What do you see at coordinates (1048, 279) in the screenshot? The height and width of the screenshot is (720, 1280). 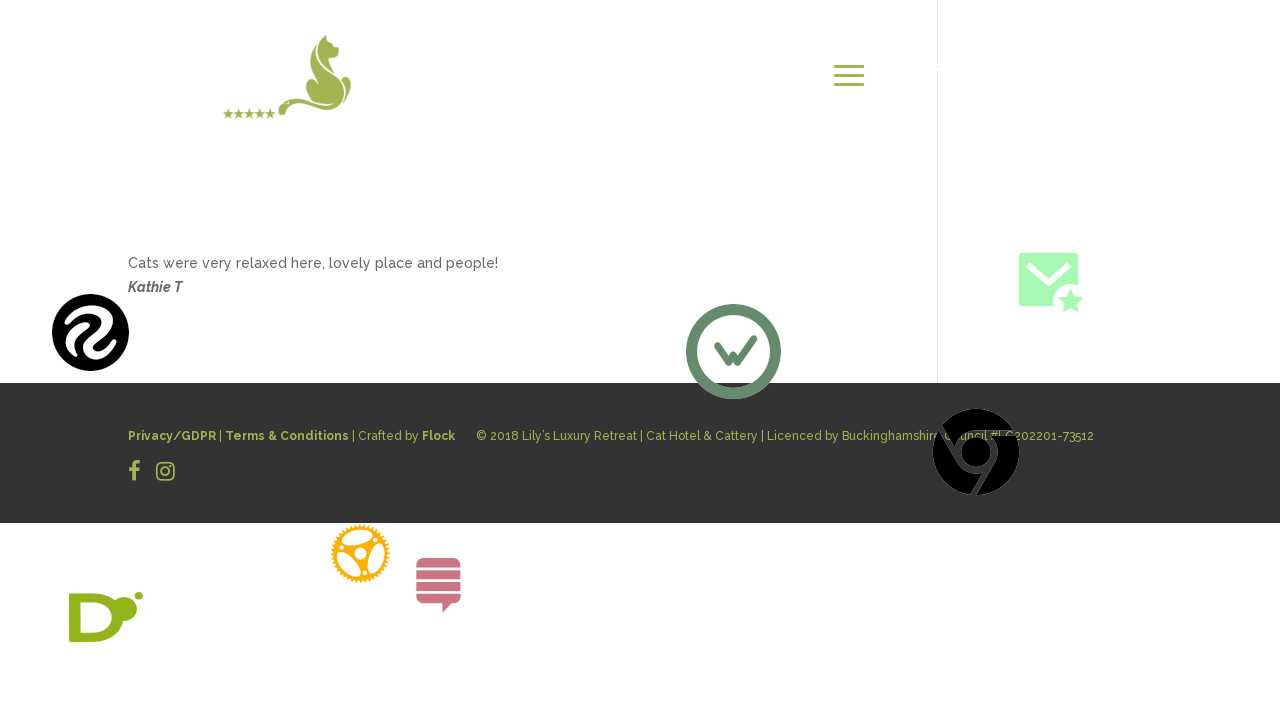 I see `view starred or important emails` at bounding box center [1048, 279].